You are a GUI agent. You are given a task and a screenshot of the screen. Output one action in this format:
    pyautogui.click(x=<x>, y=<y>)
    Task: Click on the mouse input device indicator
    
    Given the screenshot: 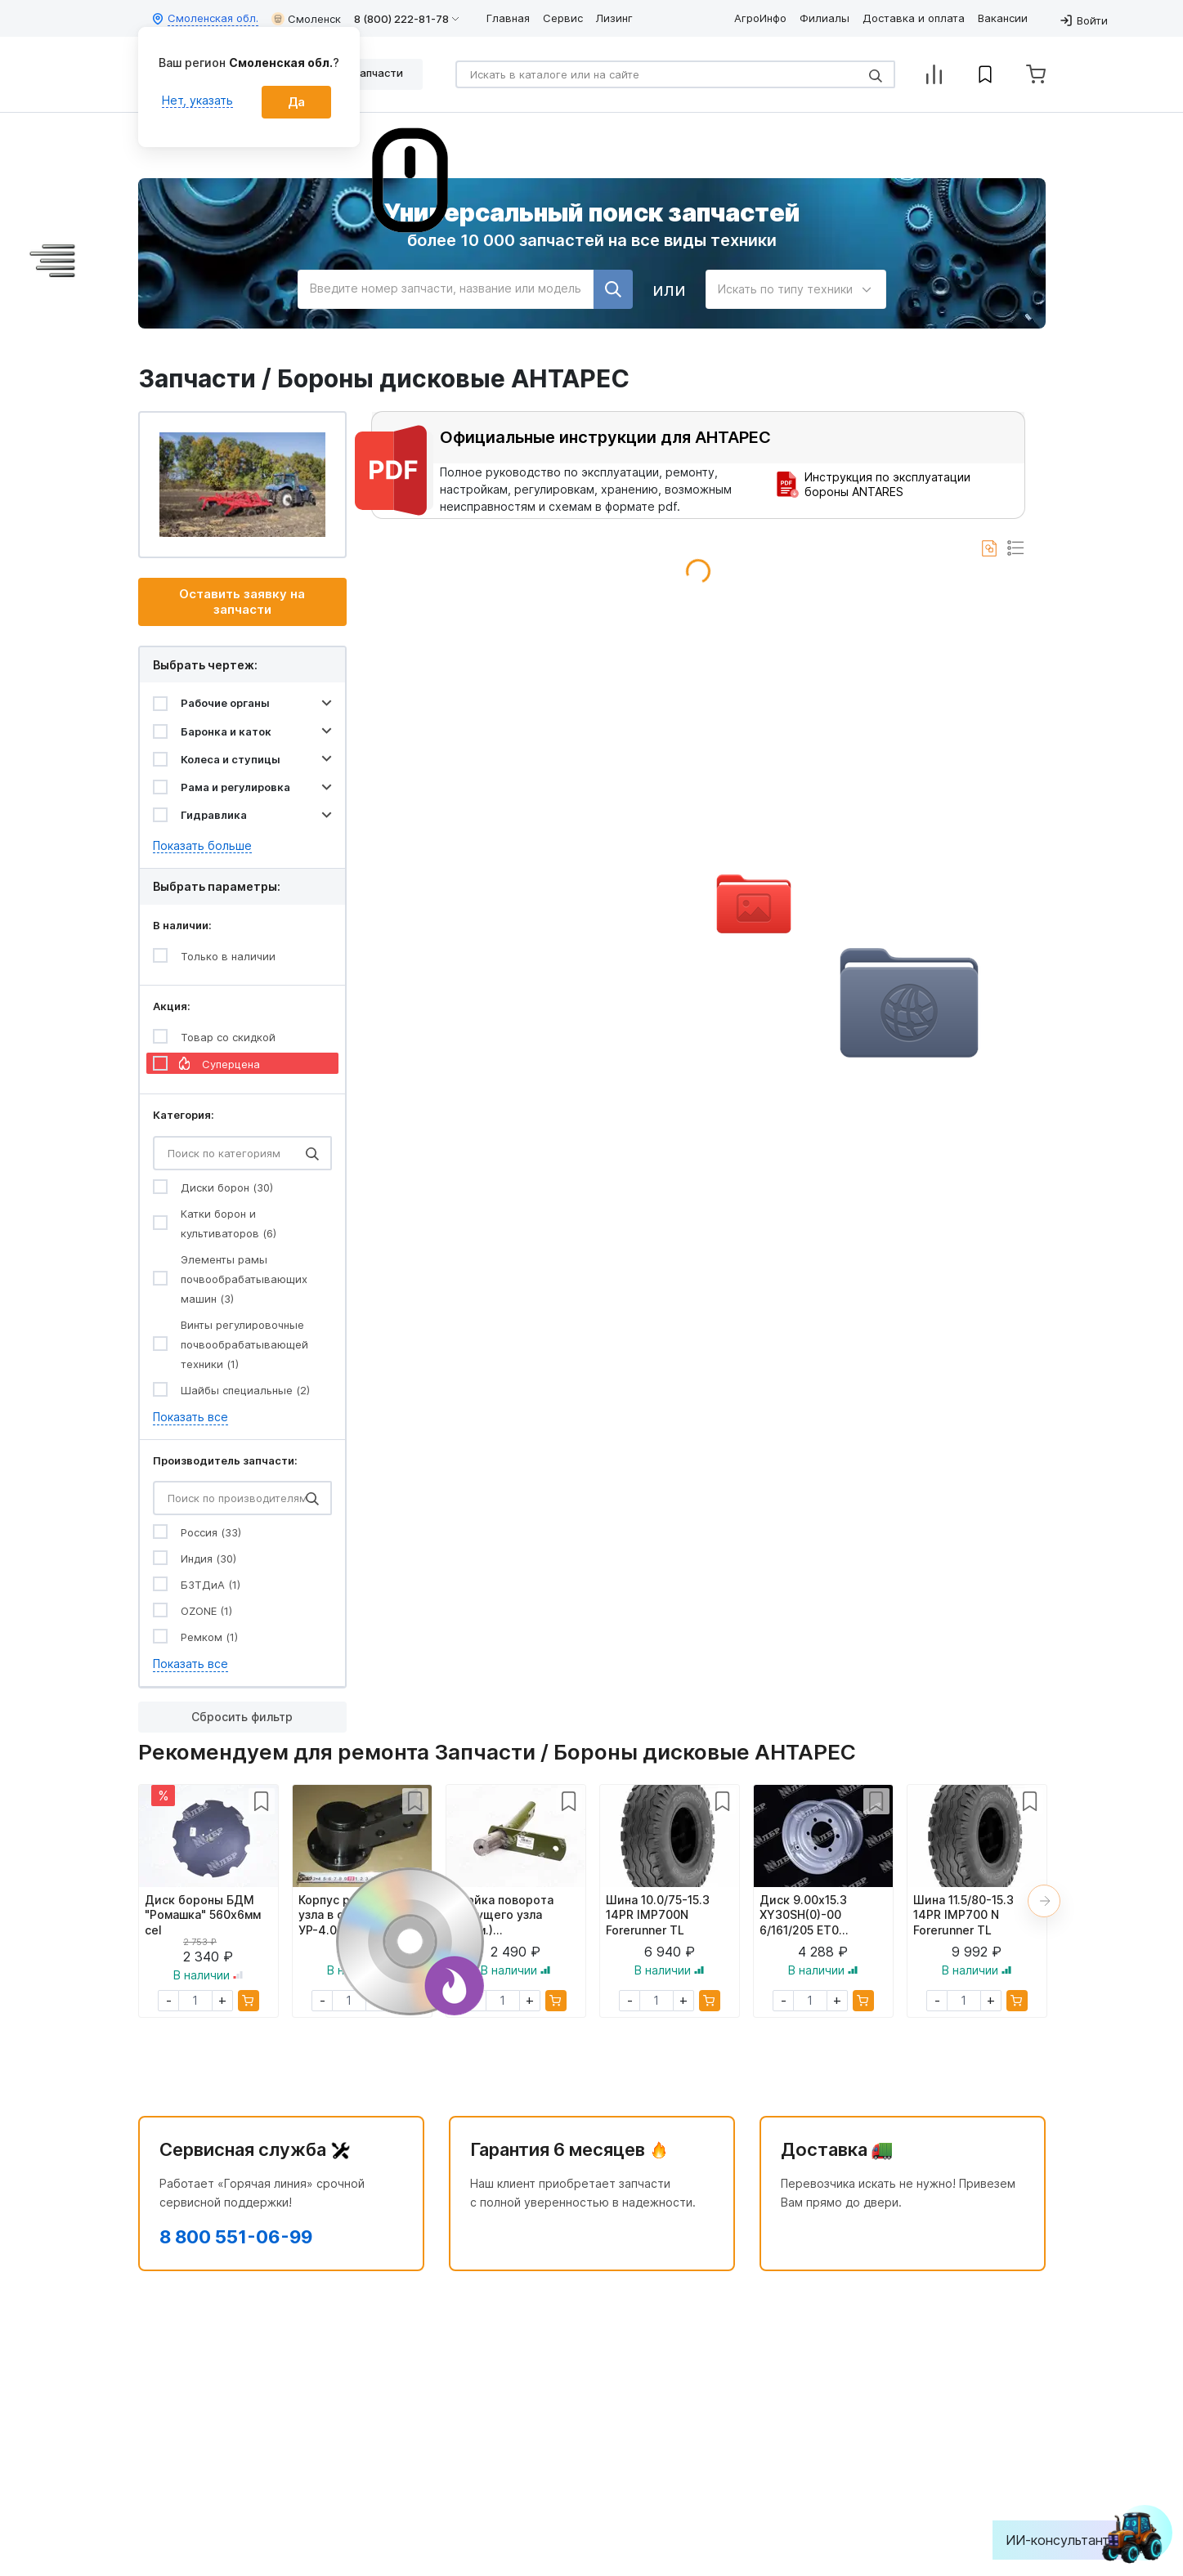 What is the action you would take?
    pyautogui.click(x=410, y=180)
    